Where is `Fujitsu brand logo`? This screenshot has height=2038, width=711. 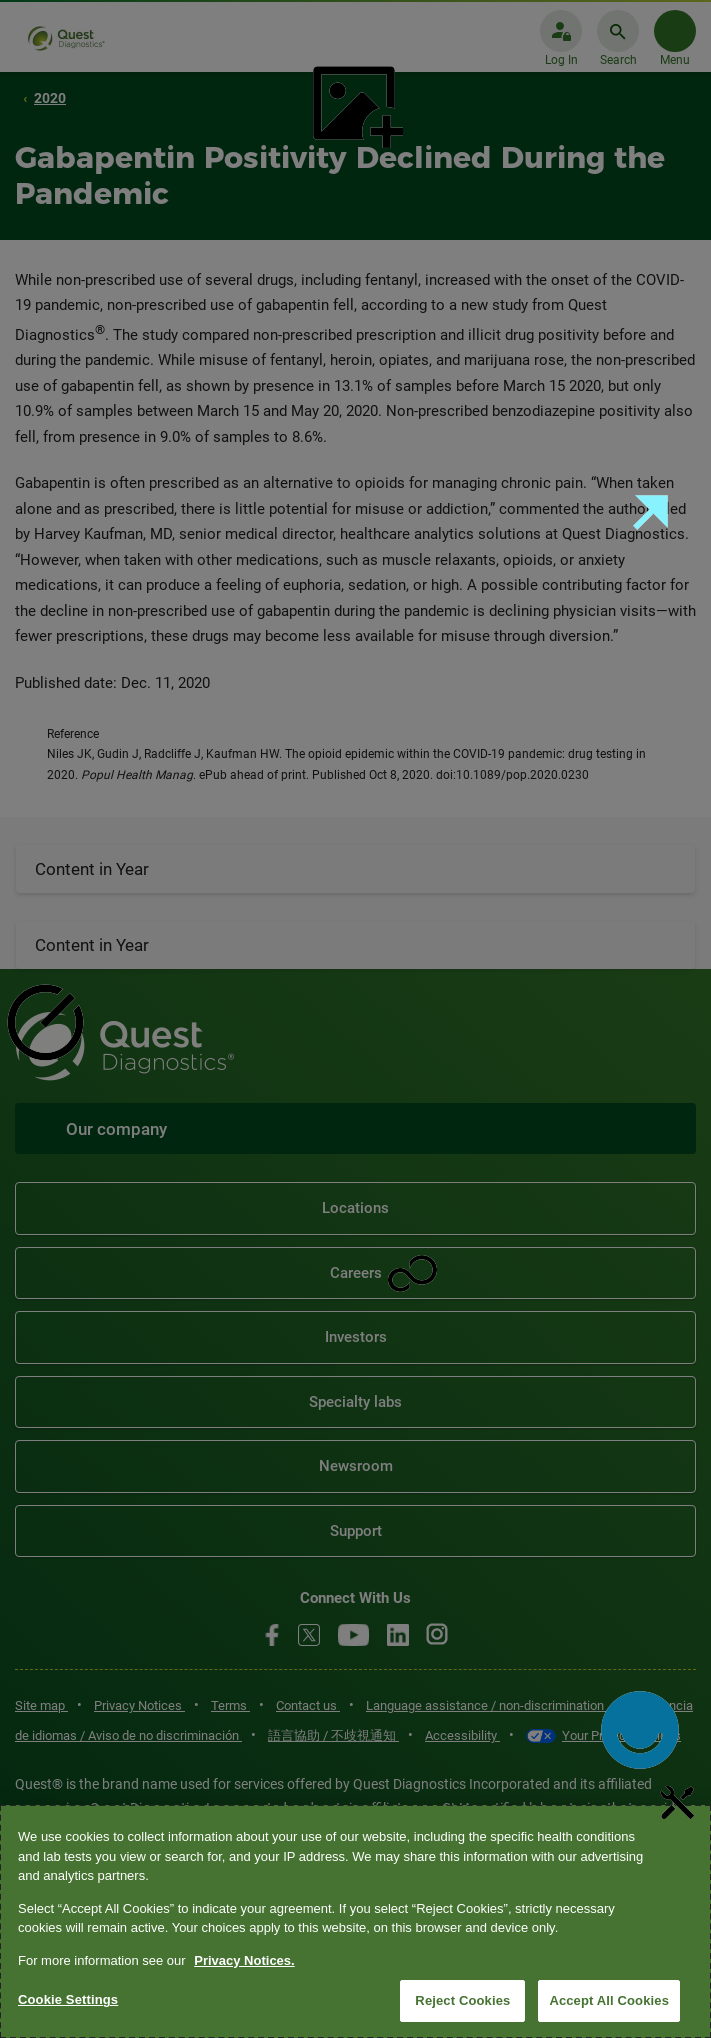 Fujitsu brand logo is located at coordinates (412, 1273).